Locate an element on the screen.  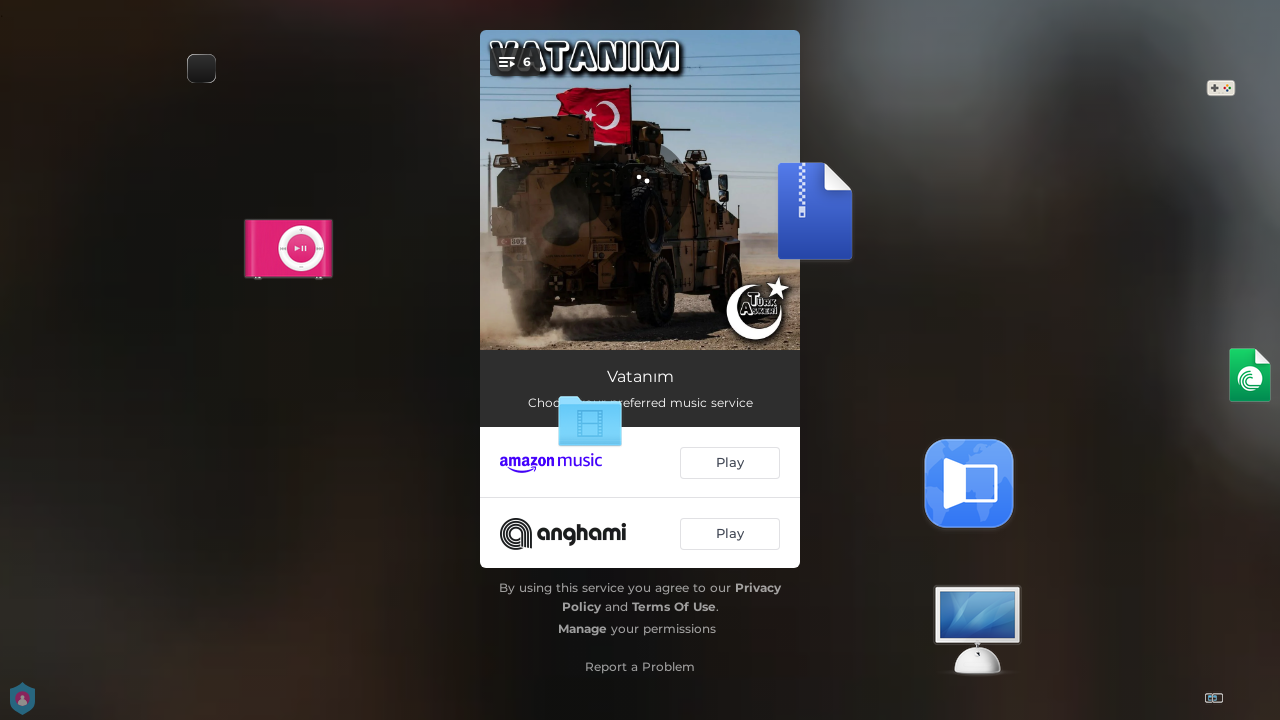
an ACE compressed archive file is located at coordinates (815, 213).